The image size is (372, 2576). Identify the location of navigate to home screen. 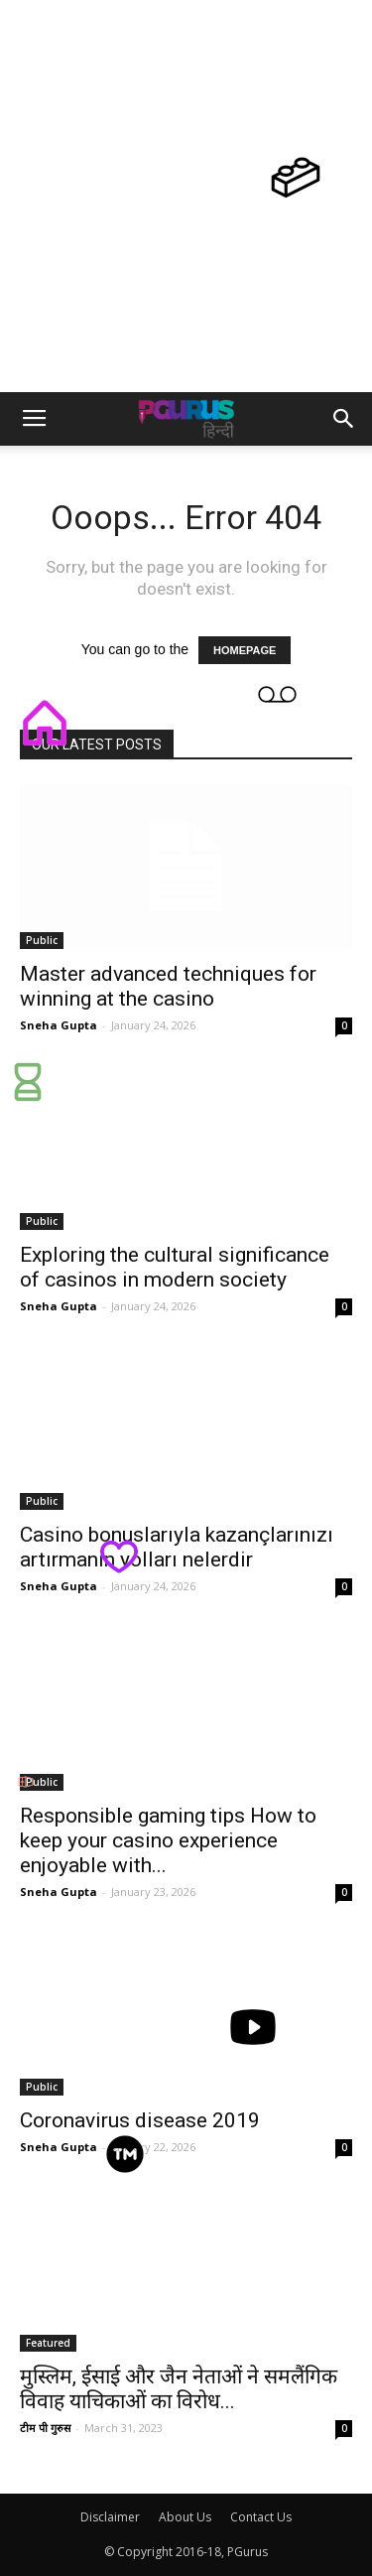
(45, 724).